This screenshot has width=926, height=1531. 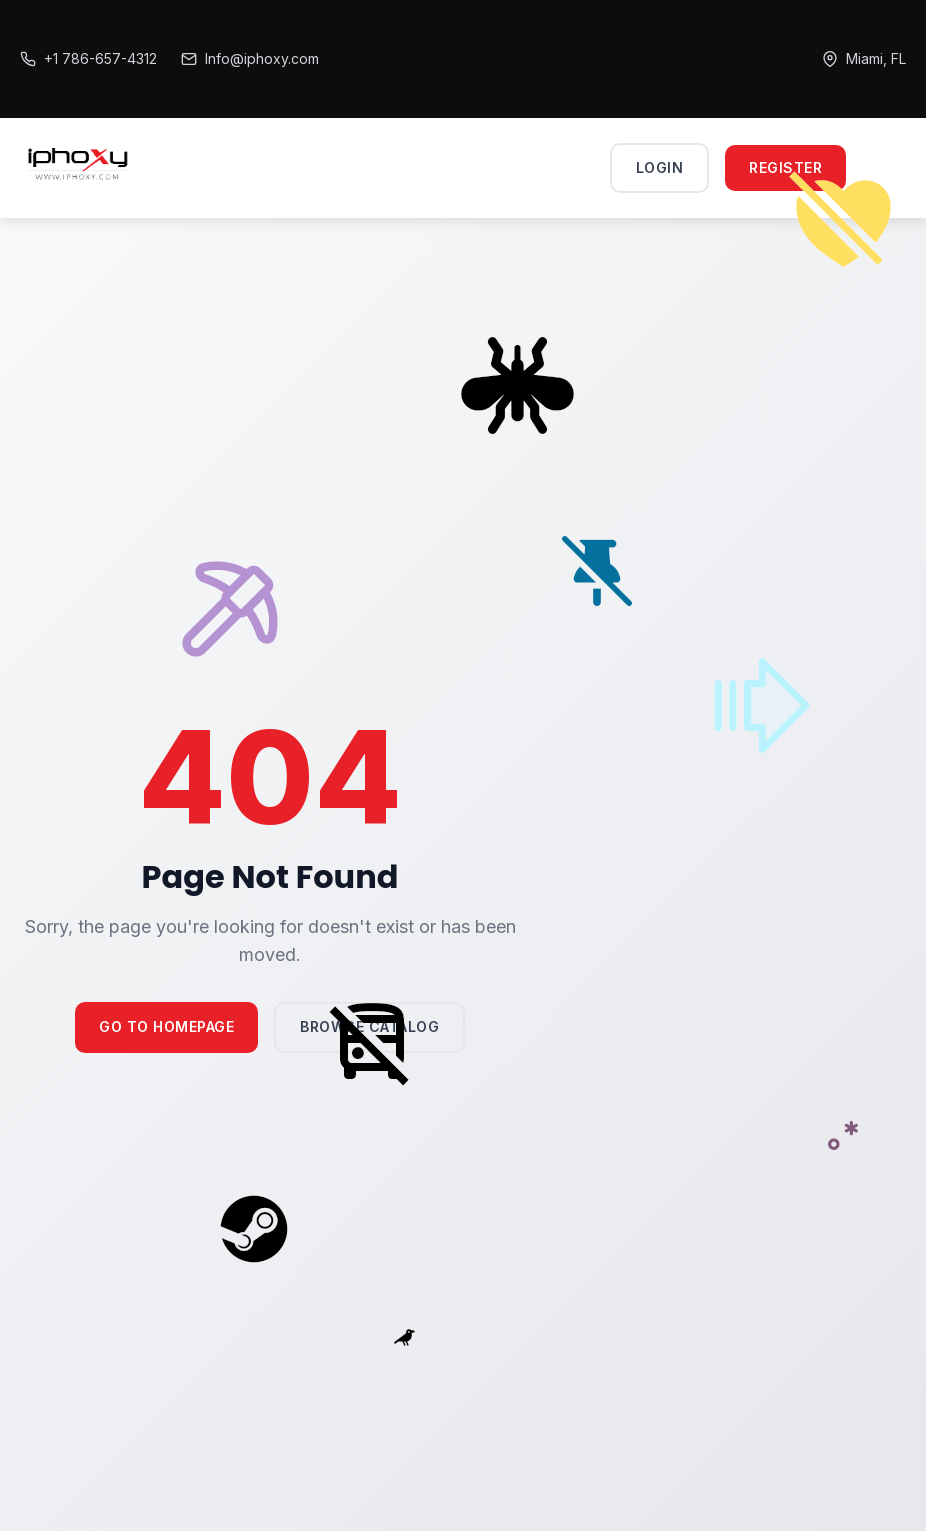 I want to click on mining or resource gathering tool, so click(x=230, y=609).